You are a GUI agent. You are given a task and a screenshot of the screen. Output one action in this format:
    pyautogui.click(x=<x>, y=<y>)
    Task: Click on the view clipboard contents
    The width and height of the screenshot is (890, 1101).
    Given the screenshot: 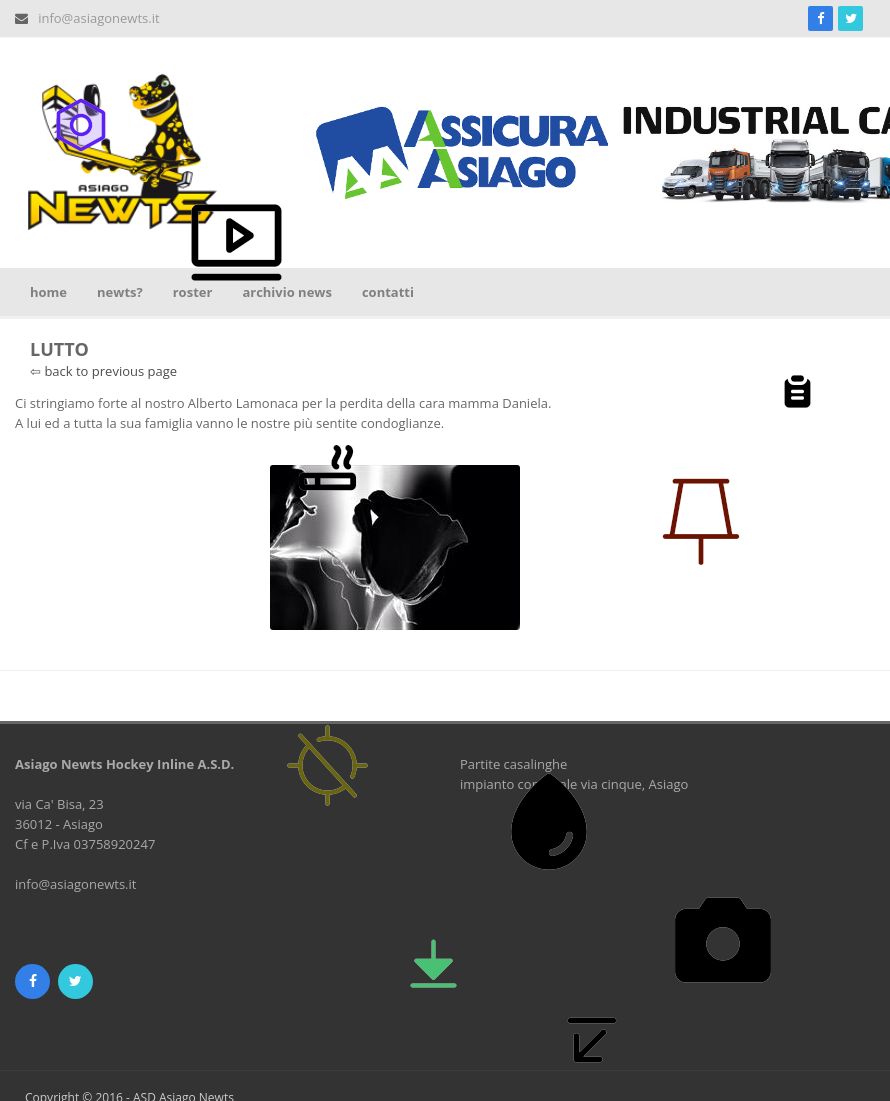 What is the action you would take?
    pyautogui.click(x=797, y=391)
    